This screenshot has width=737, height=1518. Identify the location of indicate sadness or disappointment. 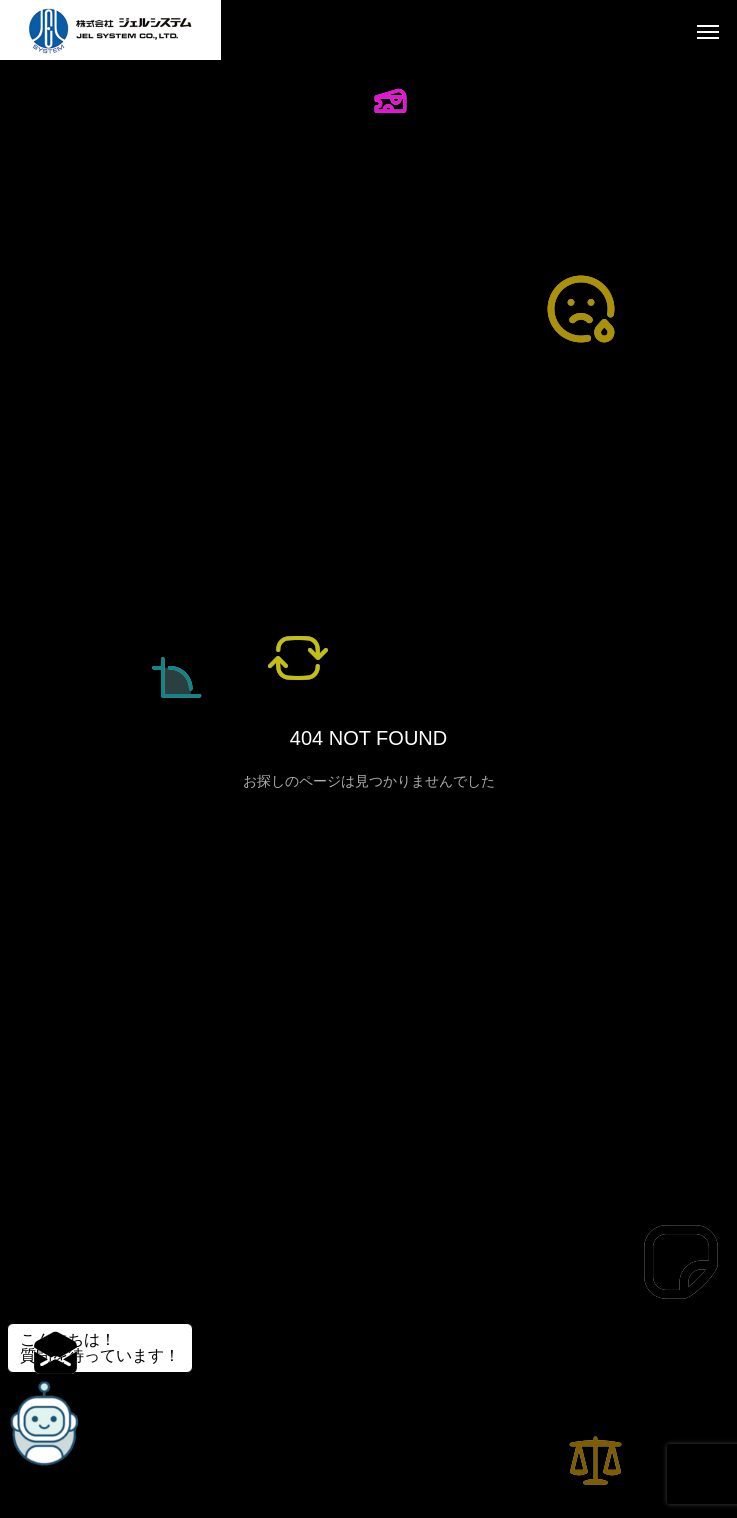
(581, 309).